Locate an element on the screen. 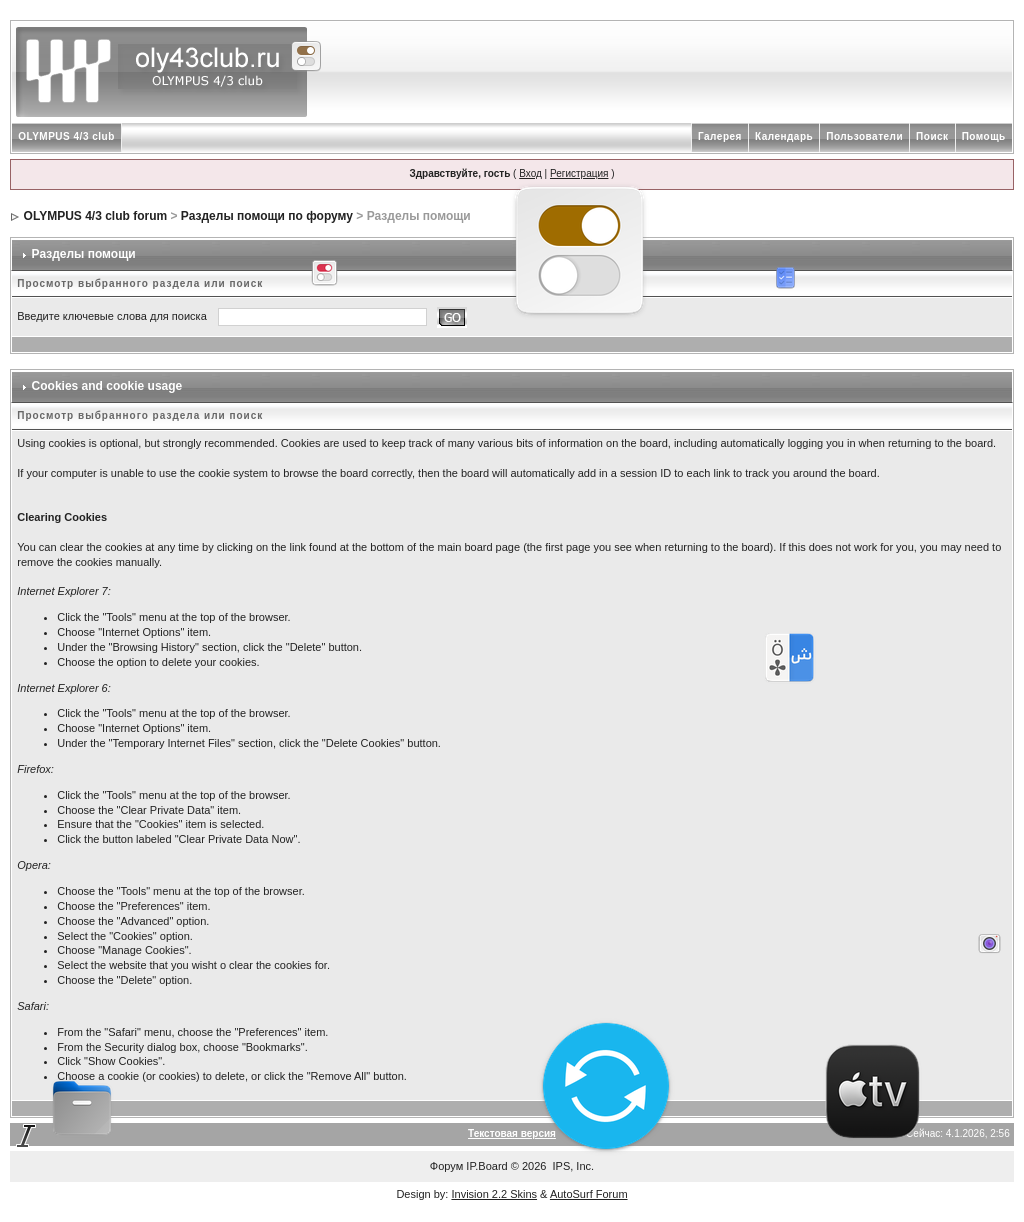 The width and height of the screenshot is (1024, 1222). open the Apple TV app is located at coordinates (872, 1091).